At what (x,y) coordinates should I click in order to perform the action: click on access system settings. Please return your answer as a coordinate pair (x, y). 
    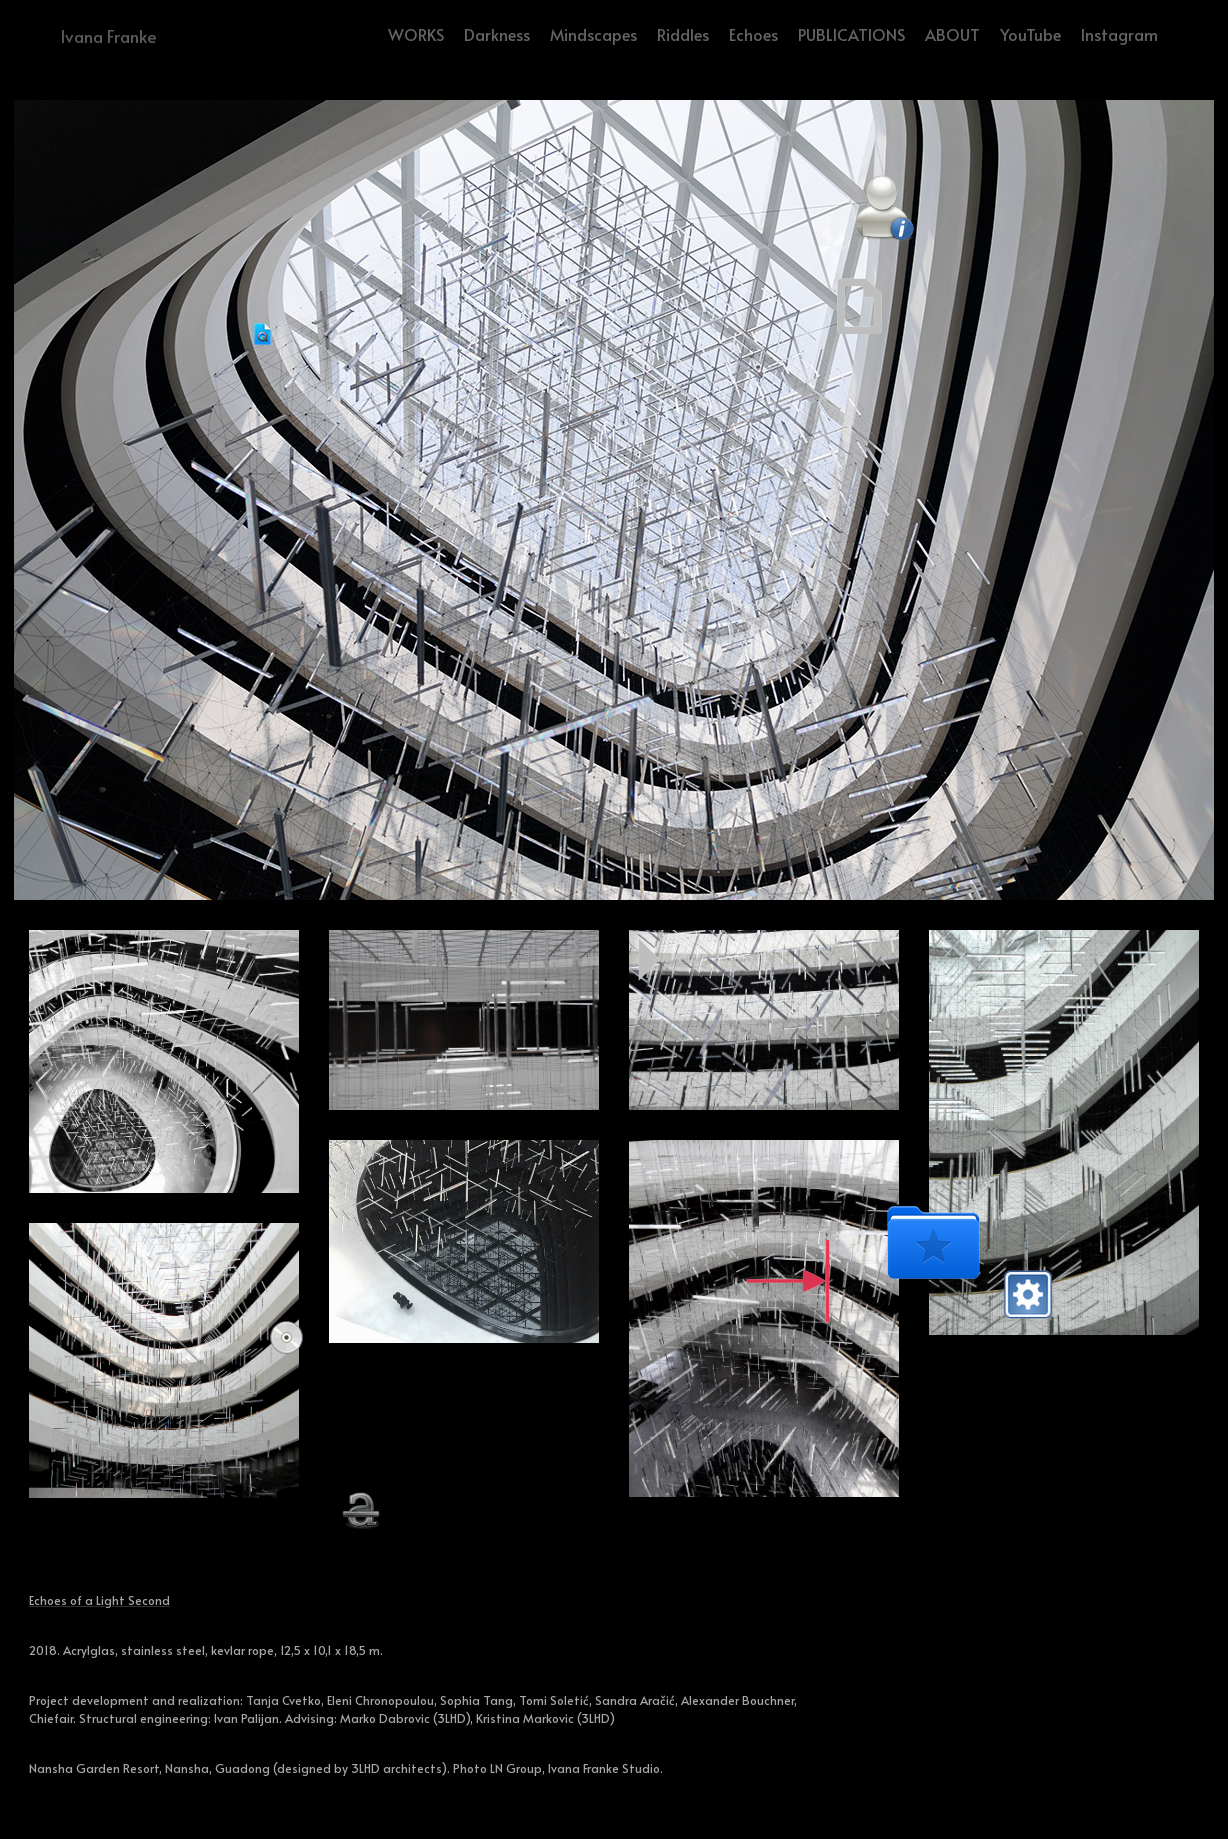
    Looking at the image, I should click on (1028, 1297).